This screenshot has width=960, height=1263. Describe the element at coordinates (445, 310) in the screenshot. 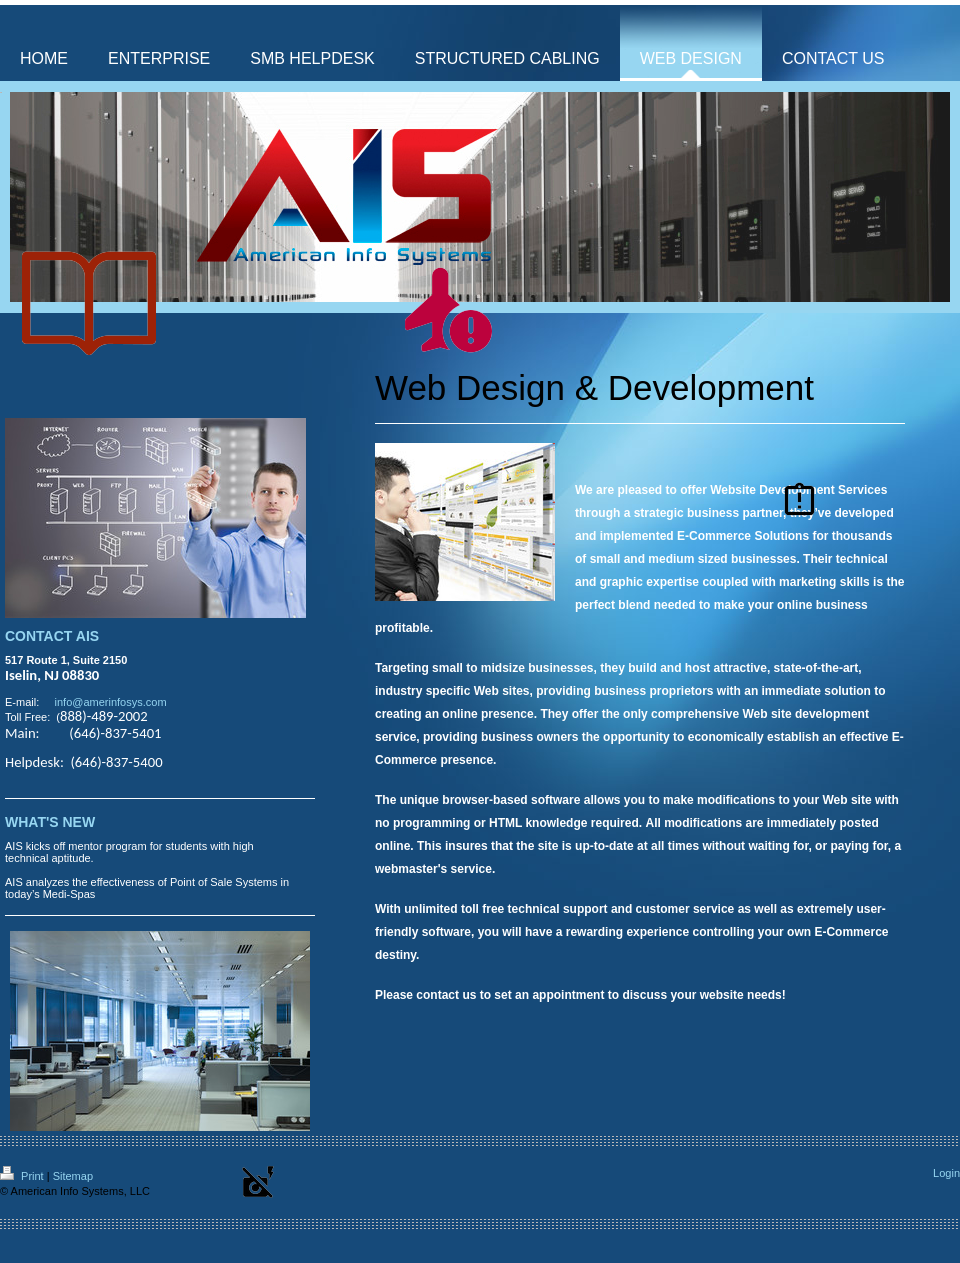

I see `flight alert or travel warning notification` at that location.